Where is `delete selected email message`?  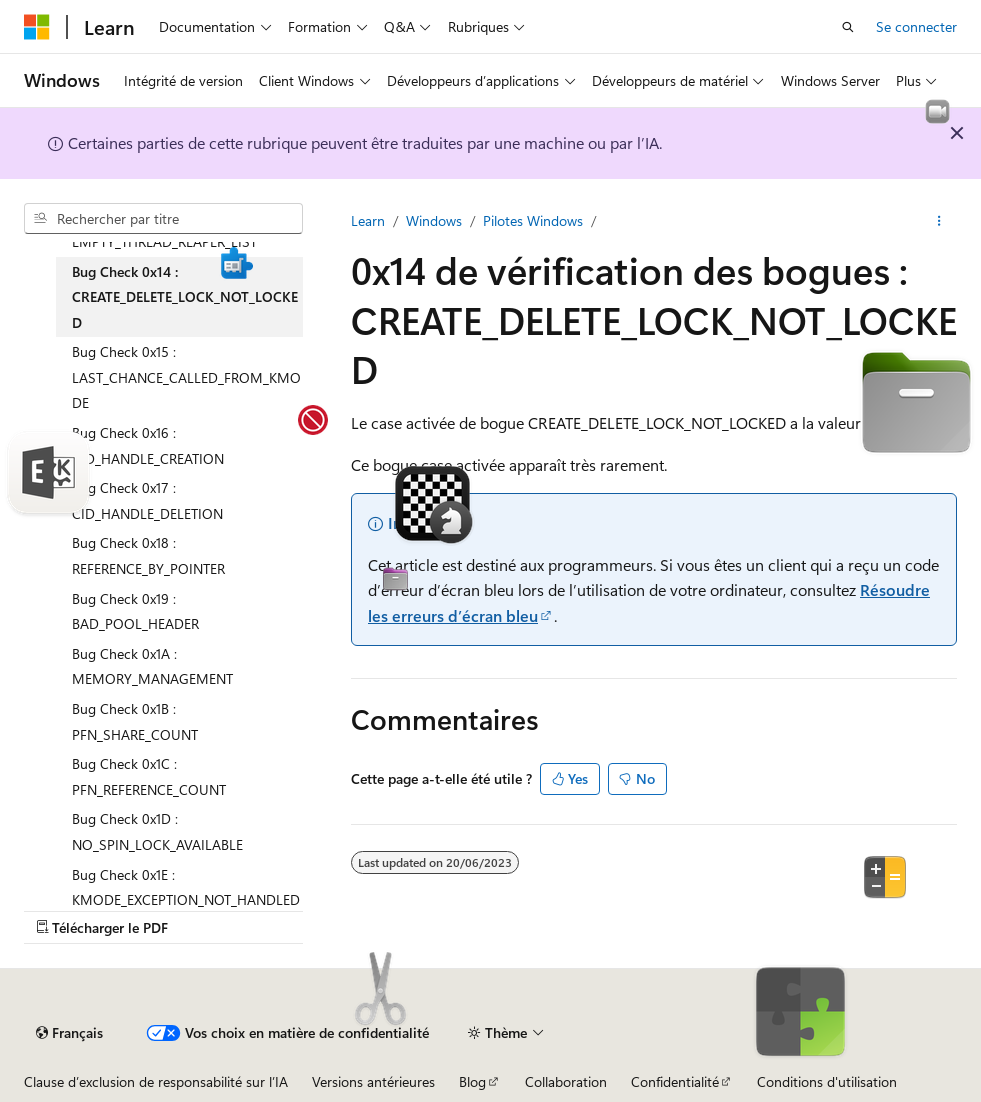 delete selected email message is located at coordinates (313, 420).